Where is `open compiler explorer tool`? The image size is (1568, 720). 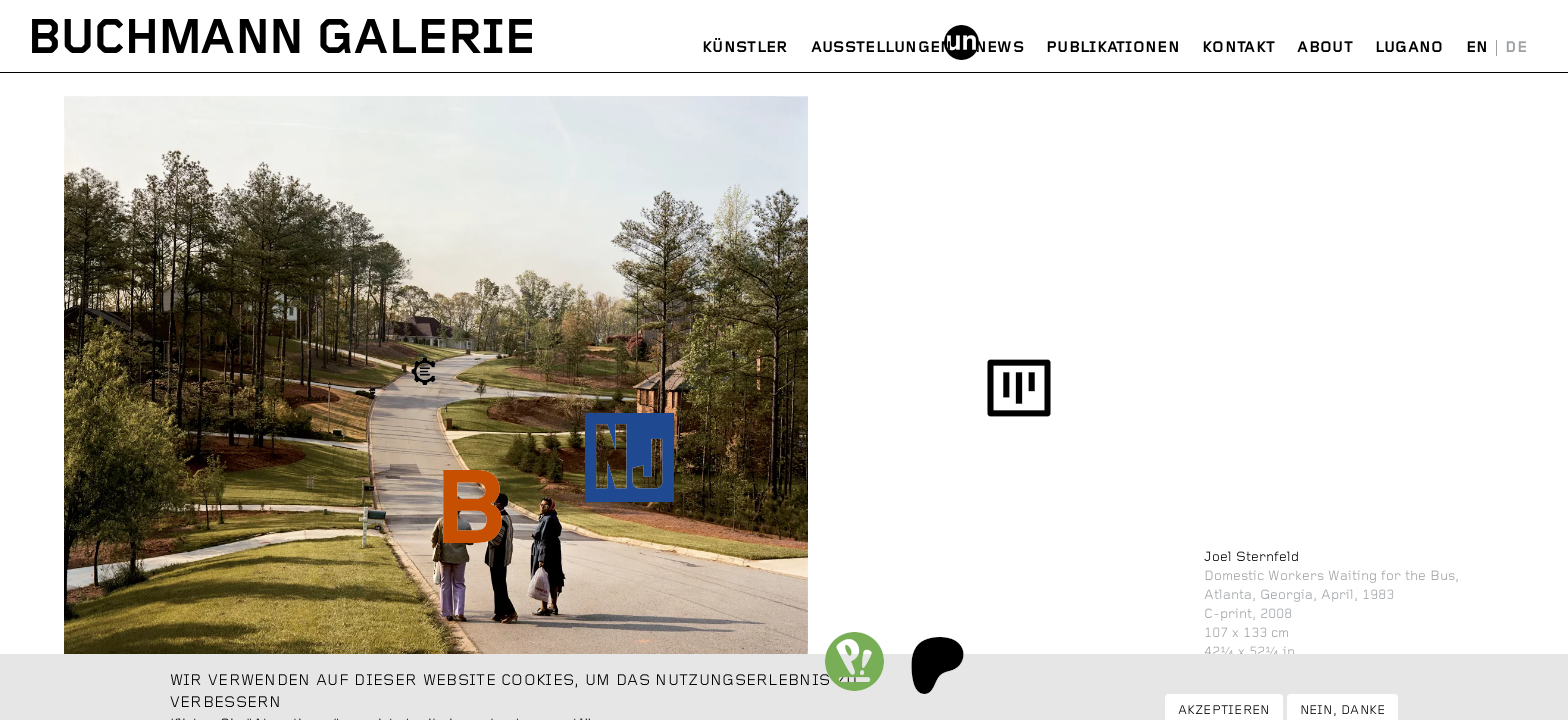
open compiler explorer tool is located at coordinates (423, 371).